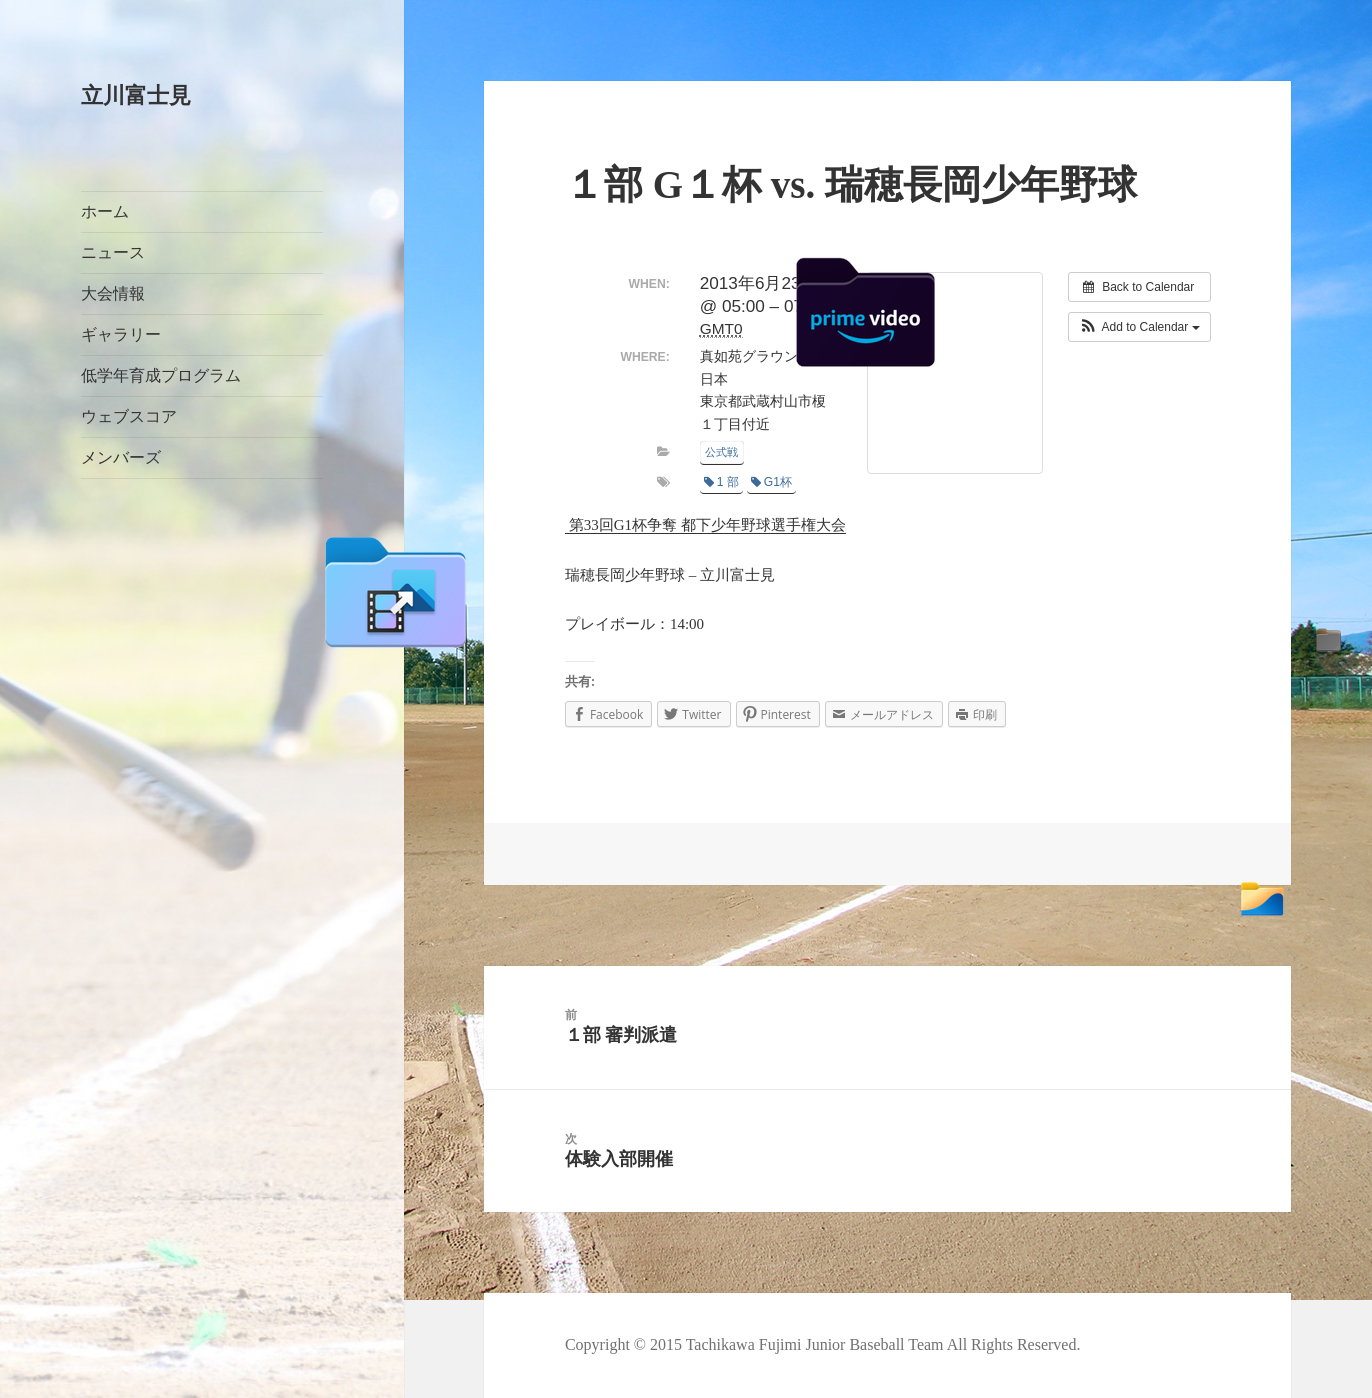  Describe the element at coordinates (395, 596) in the screenshot. I see `folder containing video to image conversion files` at that location.